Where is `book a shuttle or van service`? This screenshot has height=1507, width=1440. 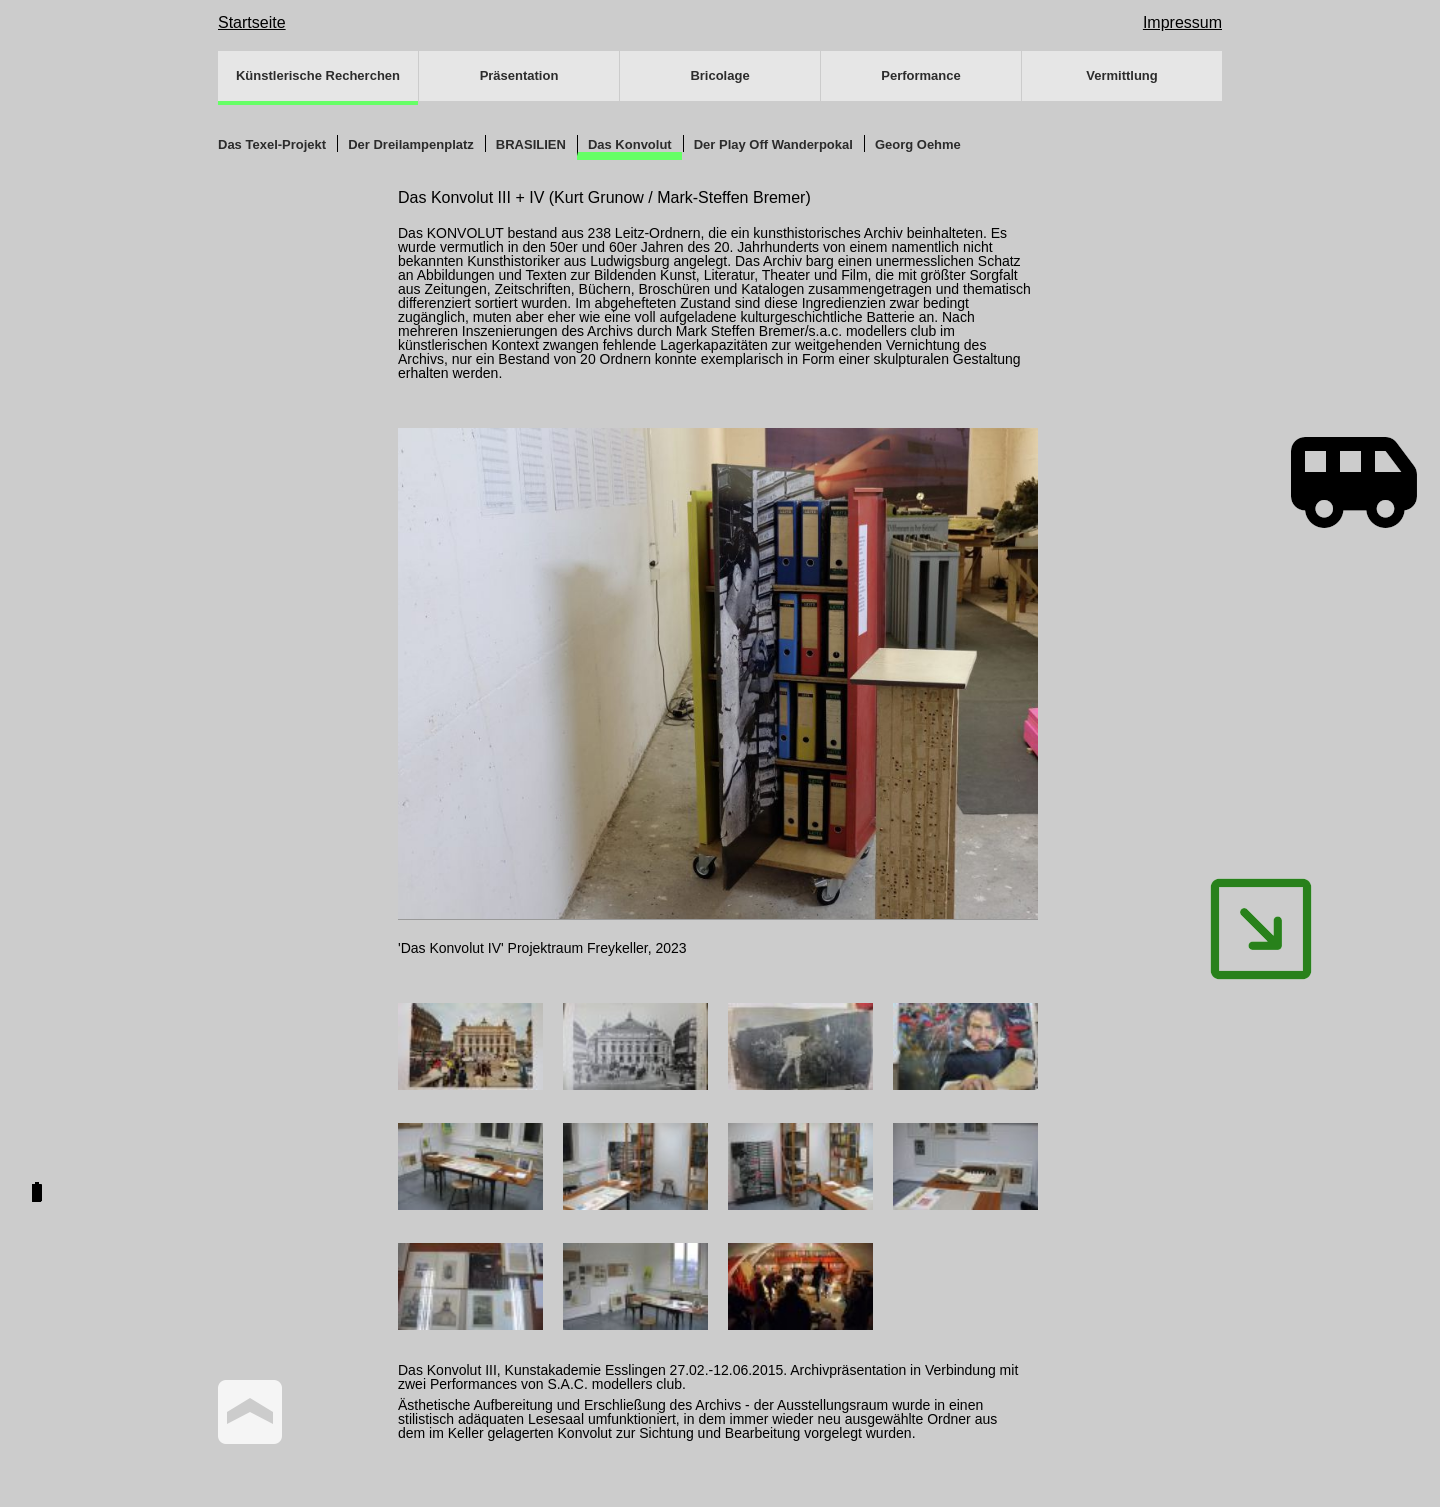
book a shuttle or van service is located at coordinates (1354, 479).